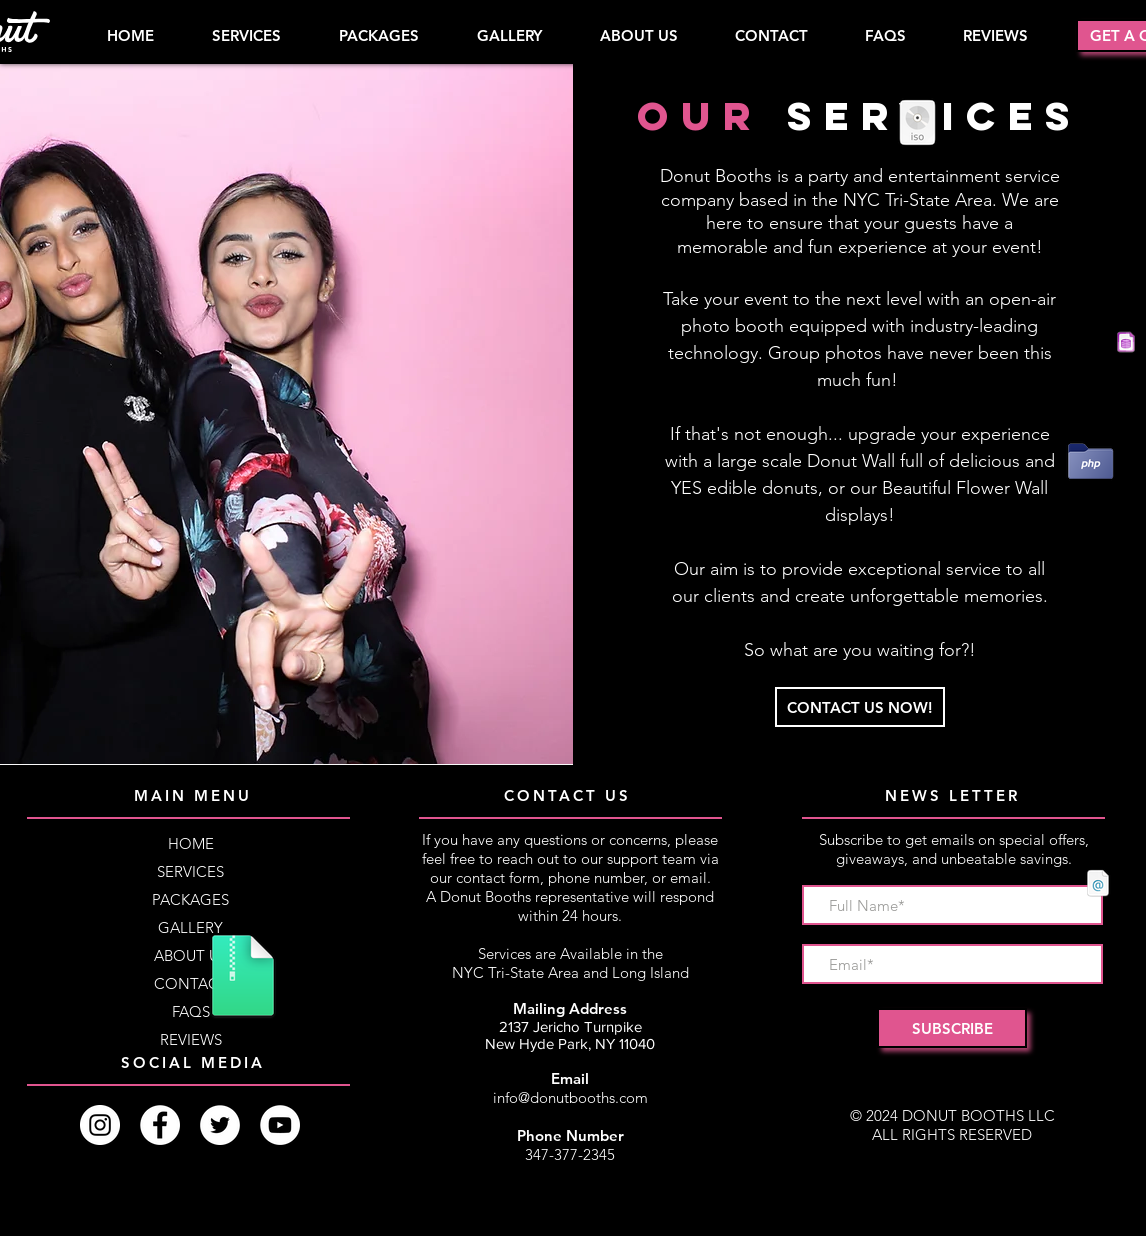  I want to click on a CD/DVD disc image file (ISO format), so click(917, 122).